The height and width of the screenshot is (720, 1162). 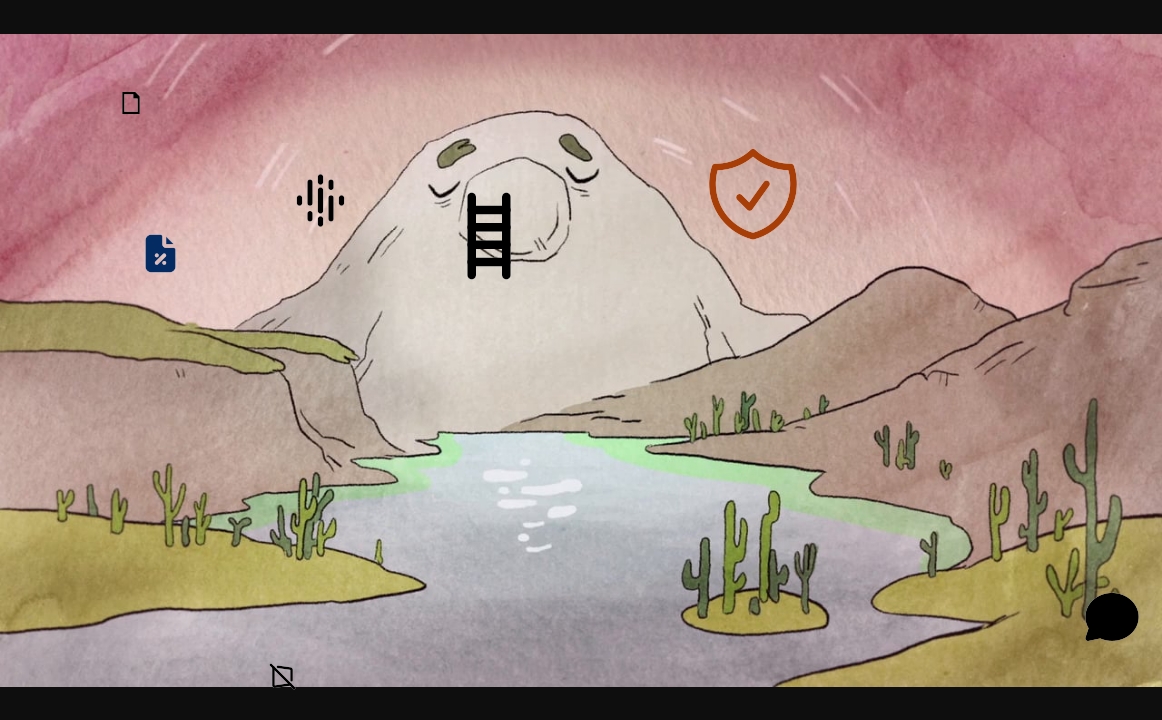 I want to click on indicates verified security or protection status, so click(x=753, y=194).